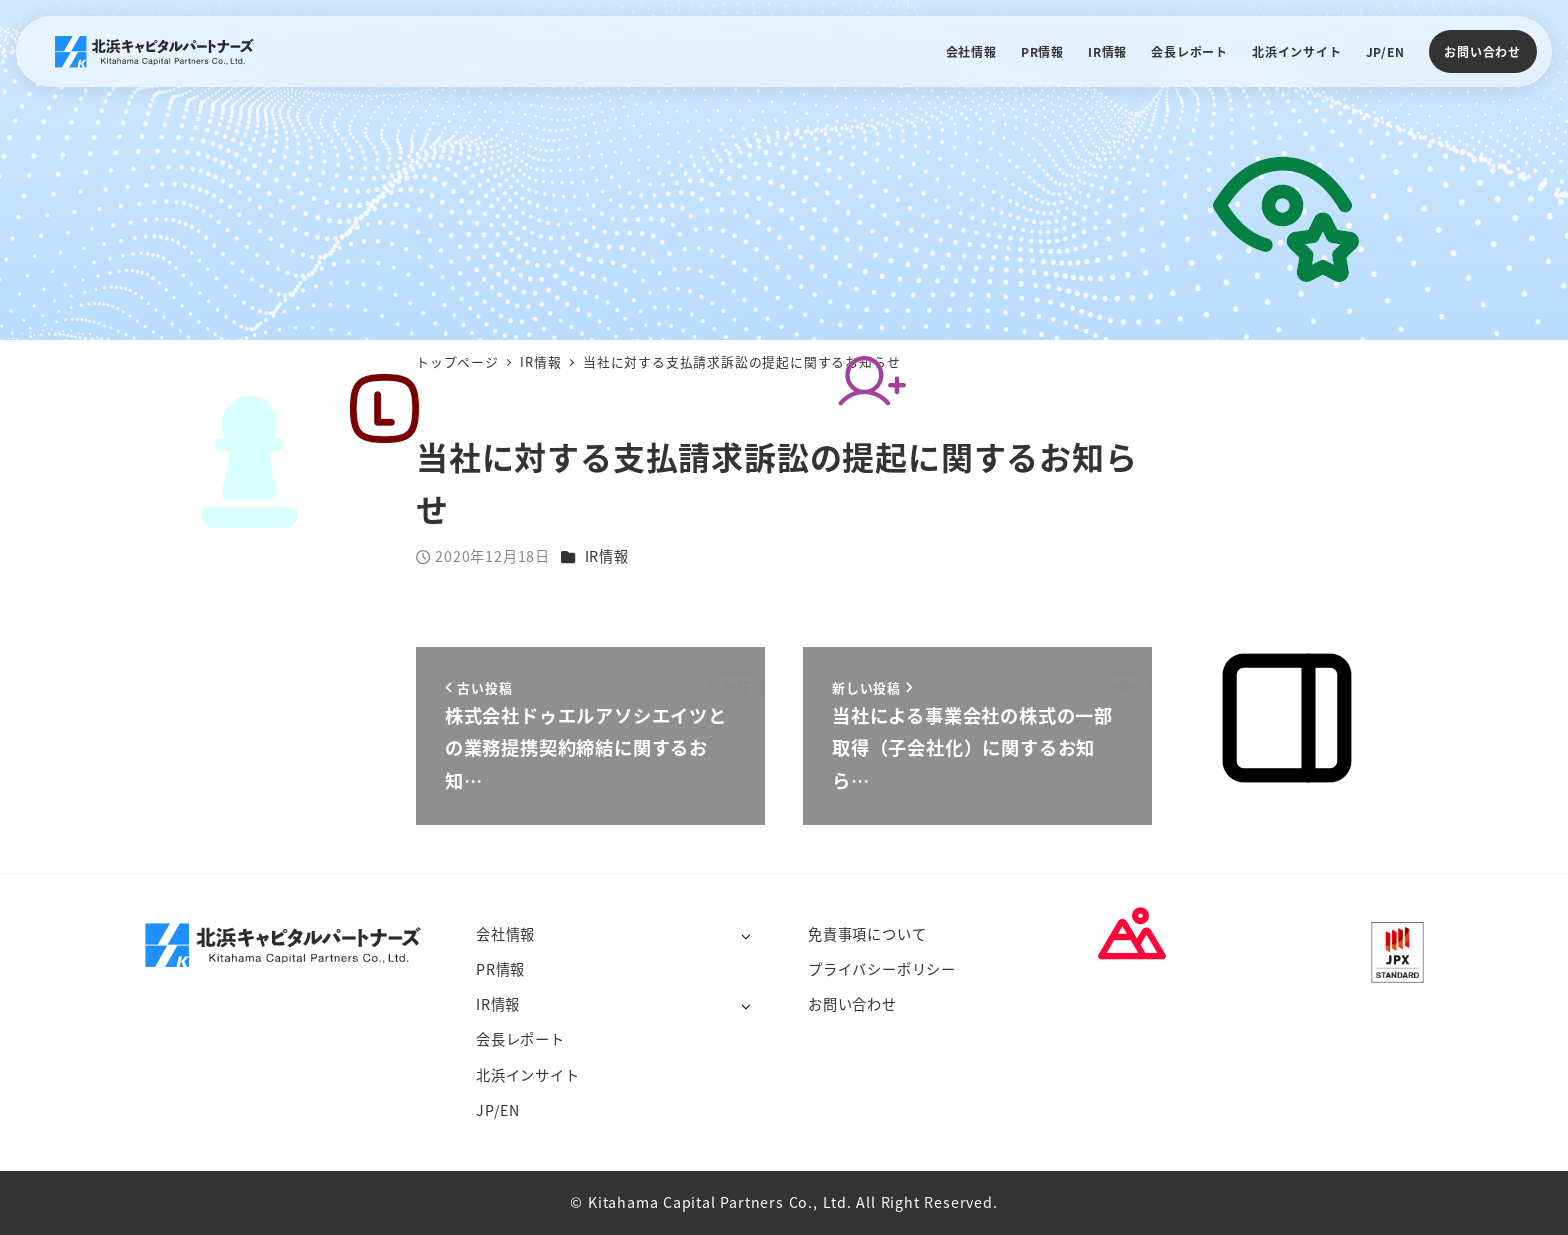 This screenshot has width=1568, height=1235. What do you see at coordinates (1132, 937) in the screenshot?
I see `view landscape or nature photos` at bounding box center [1132, 937].